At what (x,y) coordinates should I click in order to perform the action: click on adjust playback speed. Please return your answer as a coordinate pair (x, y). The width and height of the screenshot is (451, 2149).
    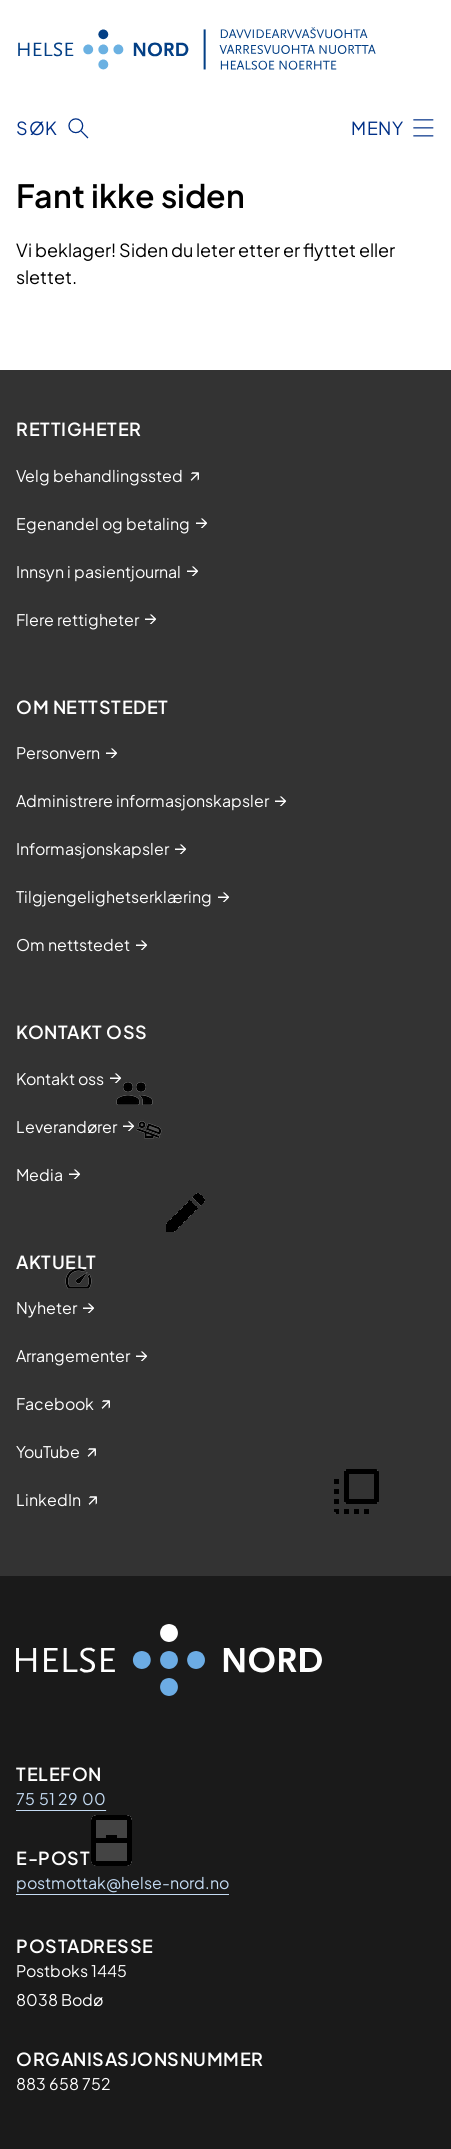
    Looking at the image, I should click on (78, 1278).